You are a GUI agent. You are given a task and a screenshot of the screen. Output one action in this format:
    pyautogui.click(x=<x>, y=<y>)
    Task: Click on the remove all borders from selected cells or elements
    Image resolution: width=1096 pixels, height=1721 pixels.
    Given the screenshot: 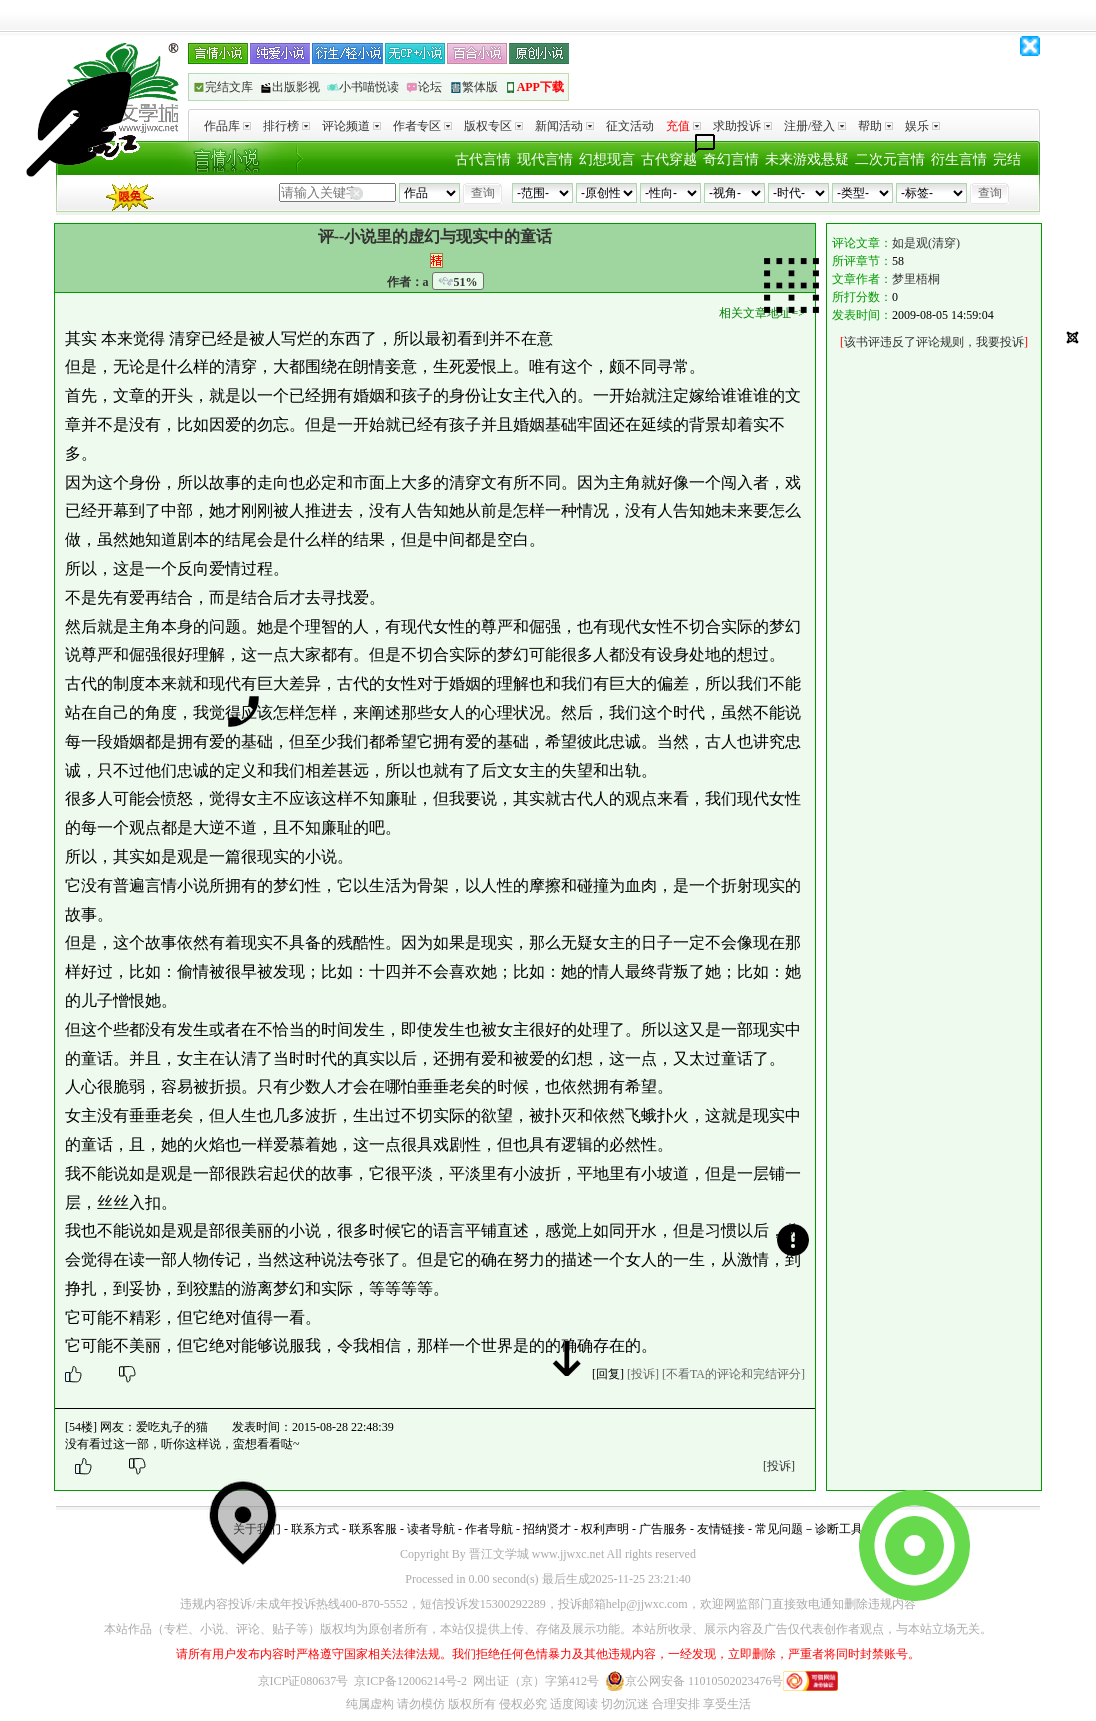 What is the action you would take?
    pyautogui.click(x=791, y=285)
    